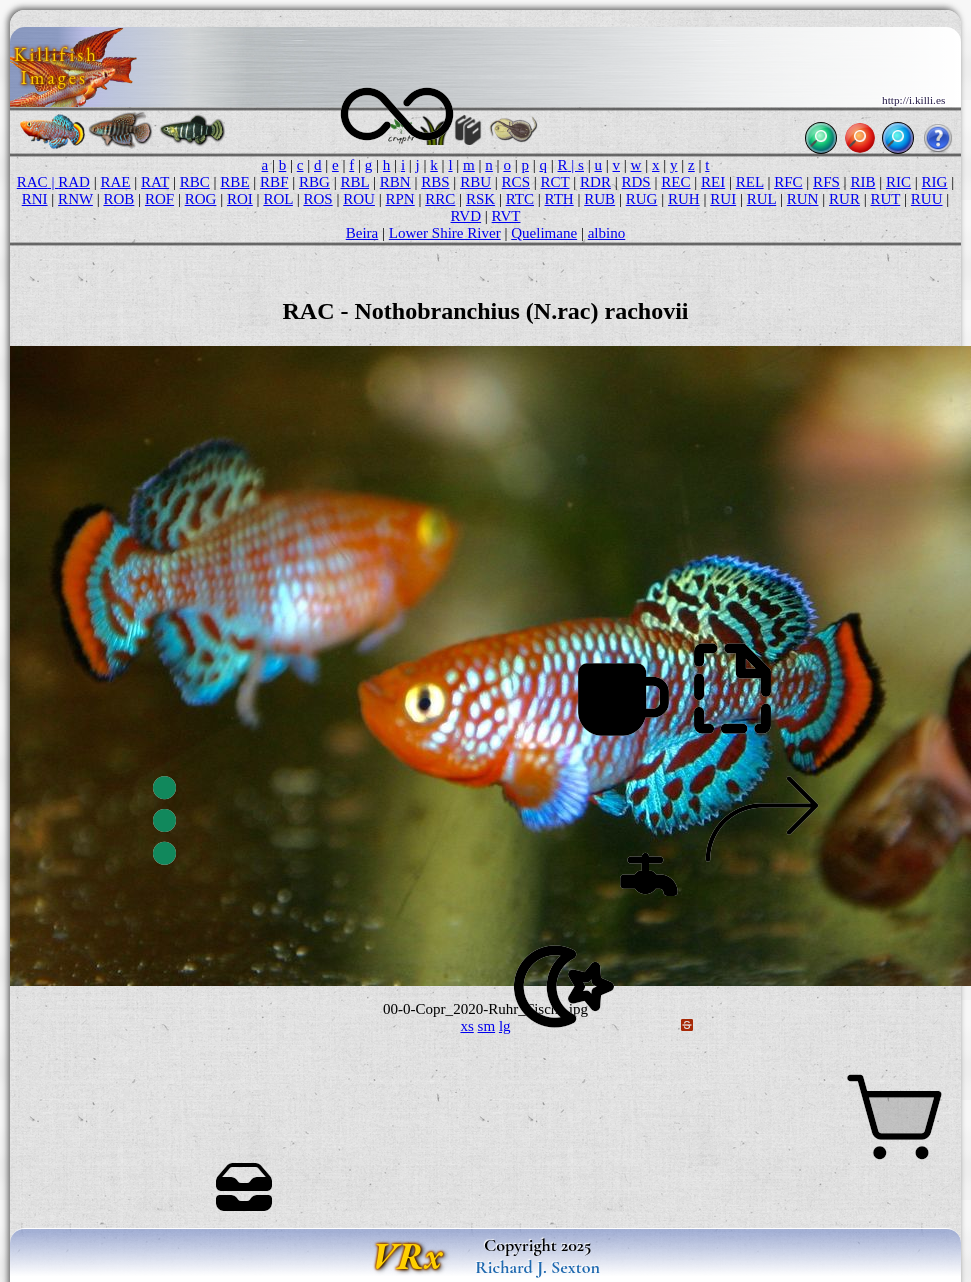  What do you see at coordinates (732, 688) in the screenshot?
I see `a draft or unsaved document` at bounding box center [732, 688].